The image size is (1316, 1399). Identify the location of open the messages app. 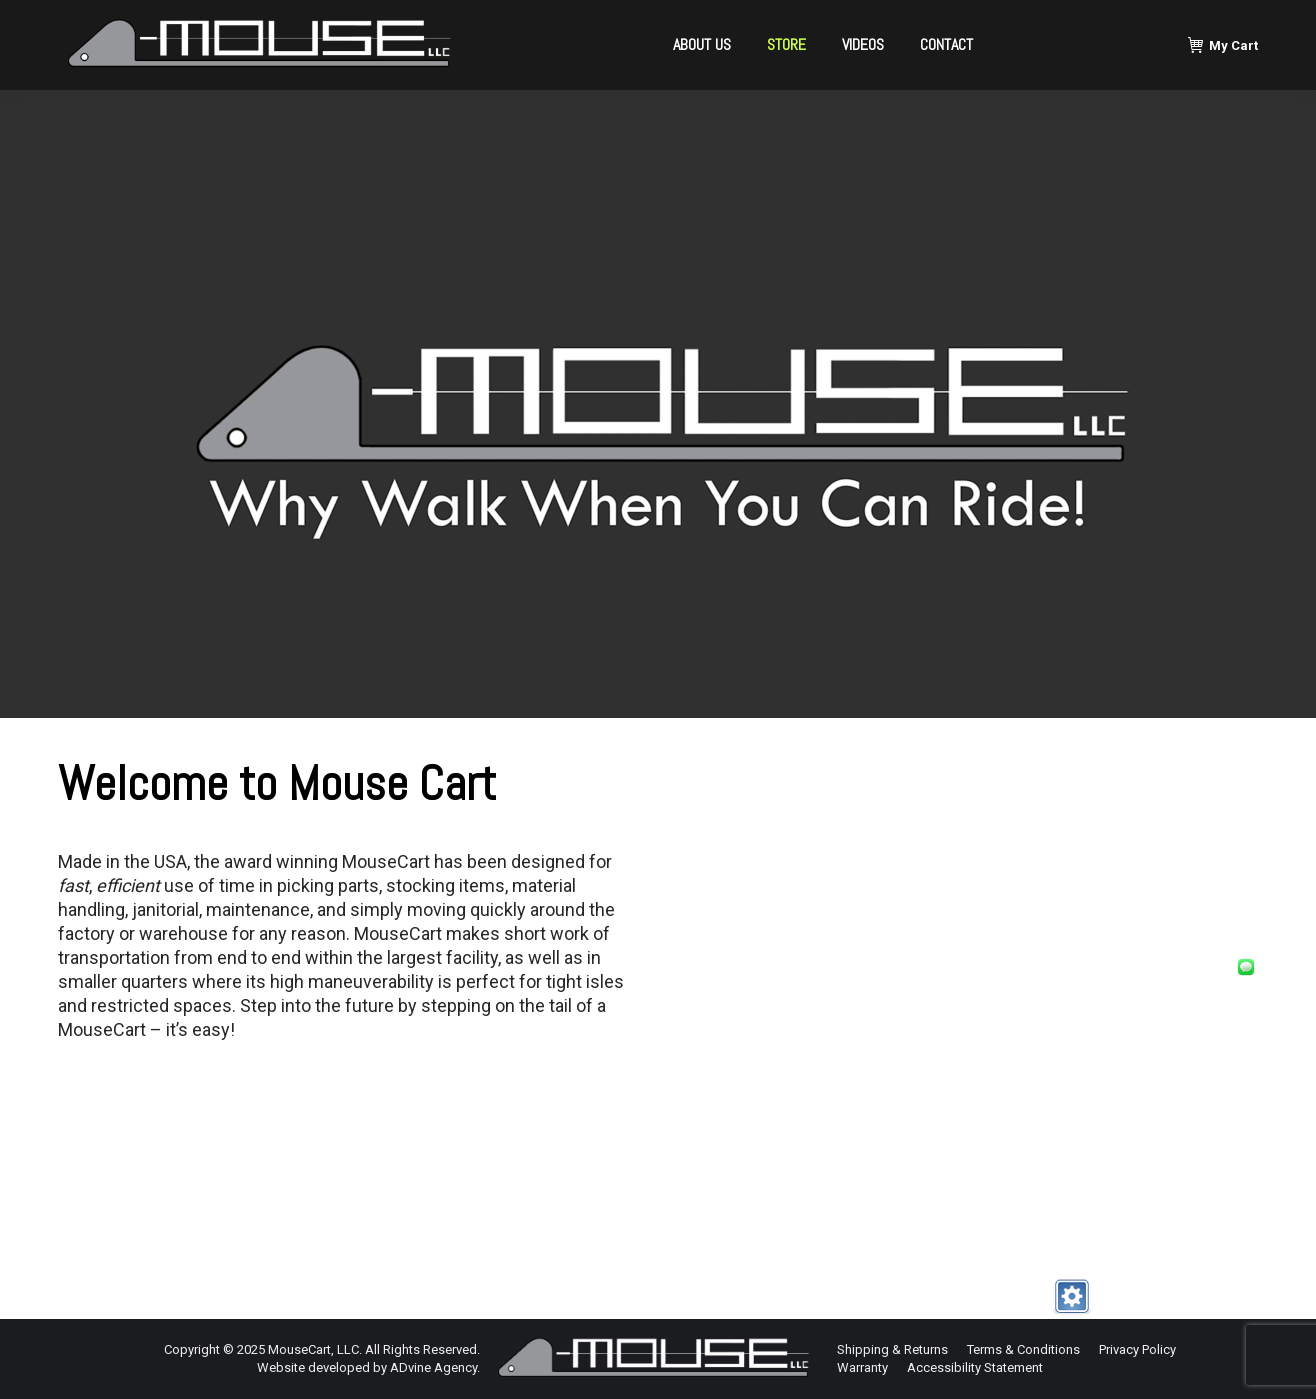
(1246, 967).